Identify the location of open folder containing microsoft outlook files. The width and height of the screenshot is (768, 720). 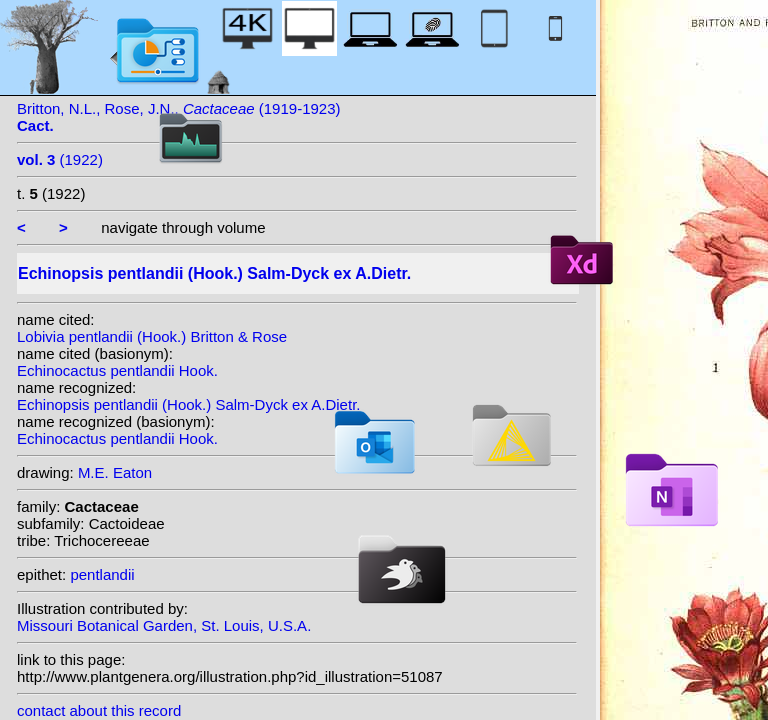
(374, 444).